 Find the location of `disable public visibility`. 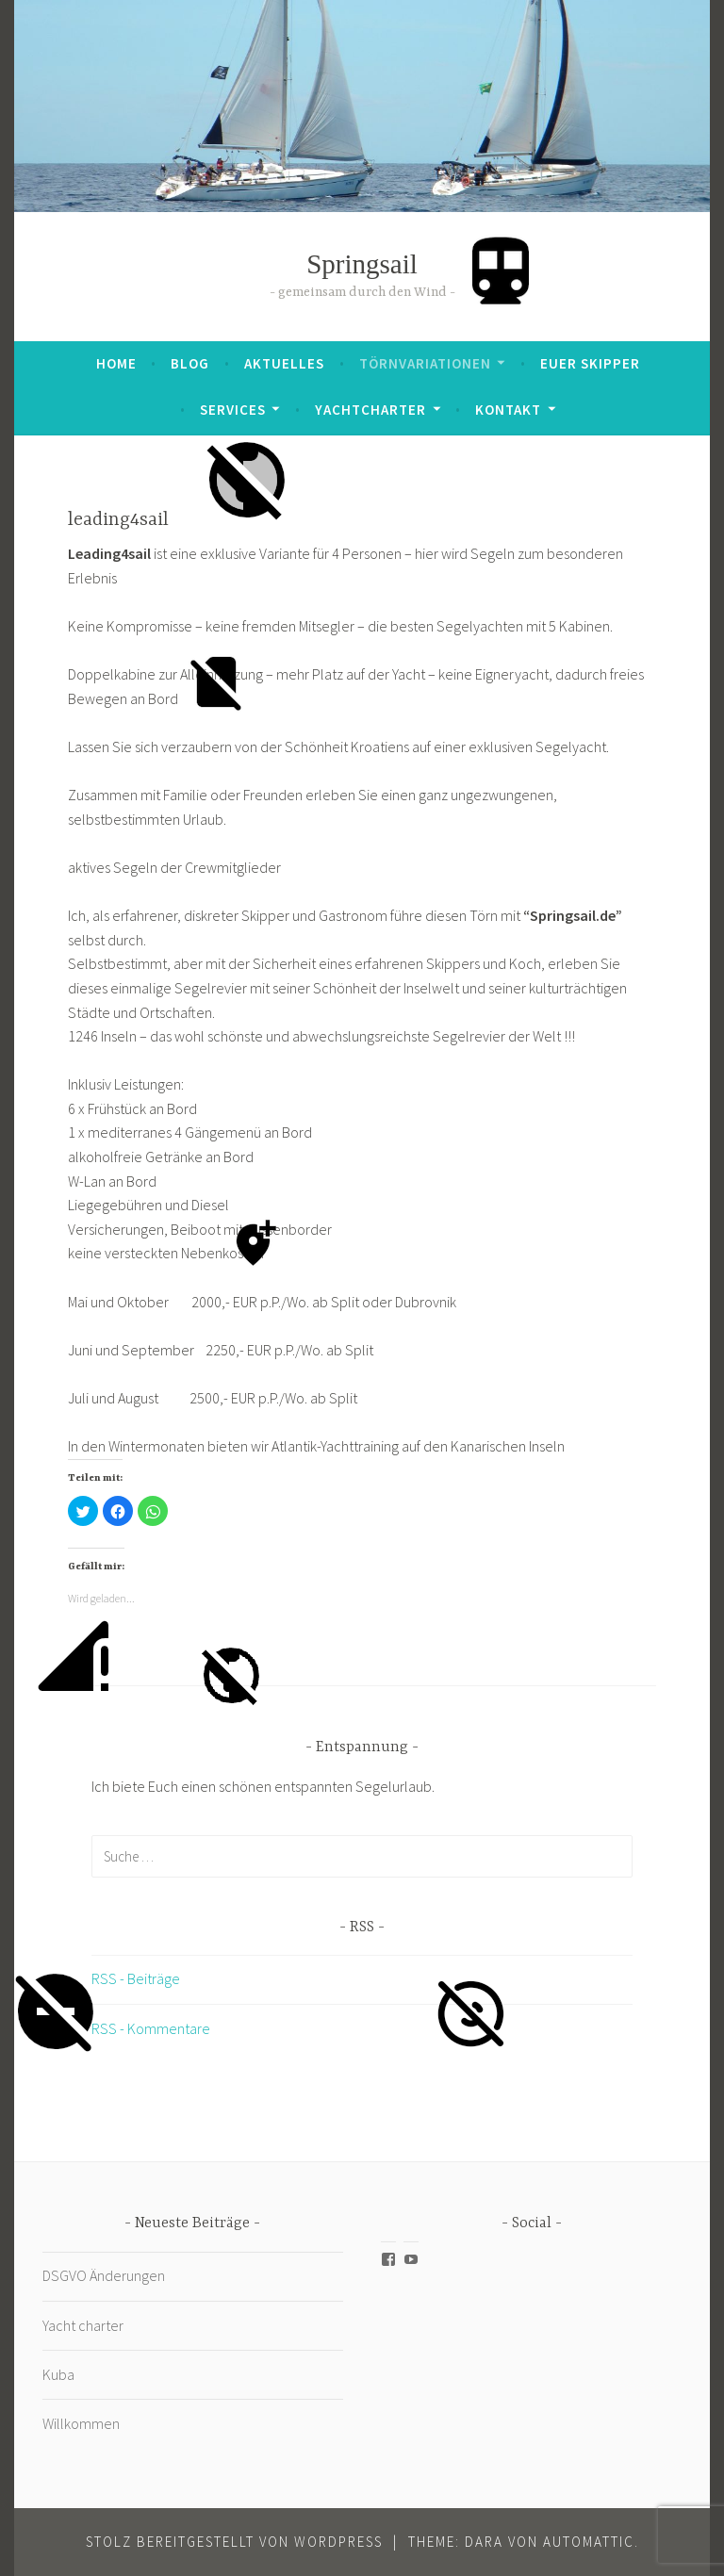

disable public visibility is located at coordinates (247, 480).